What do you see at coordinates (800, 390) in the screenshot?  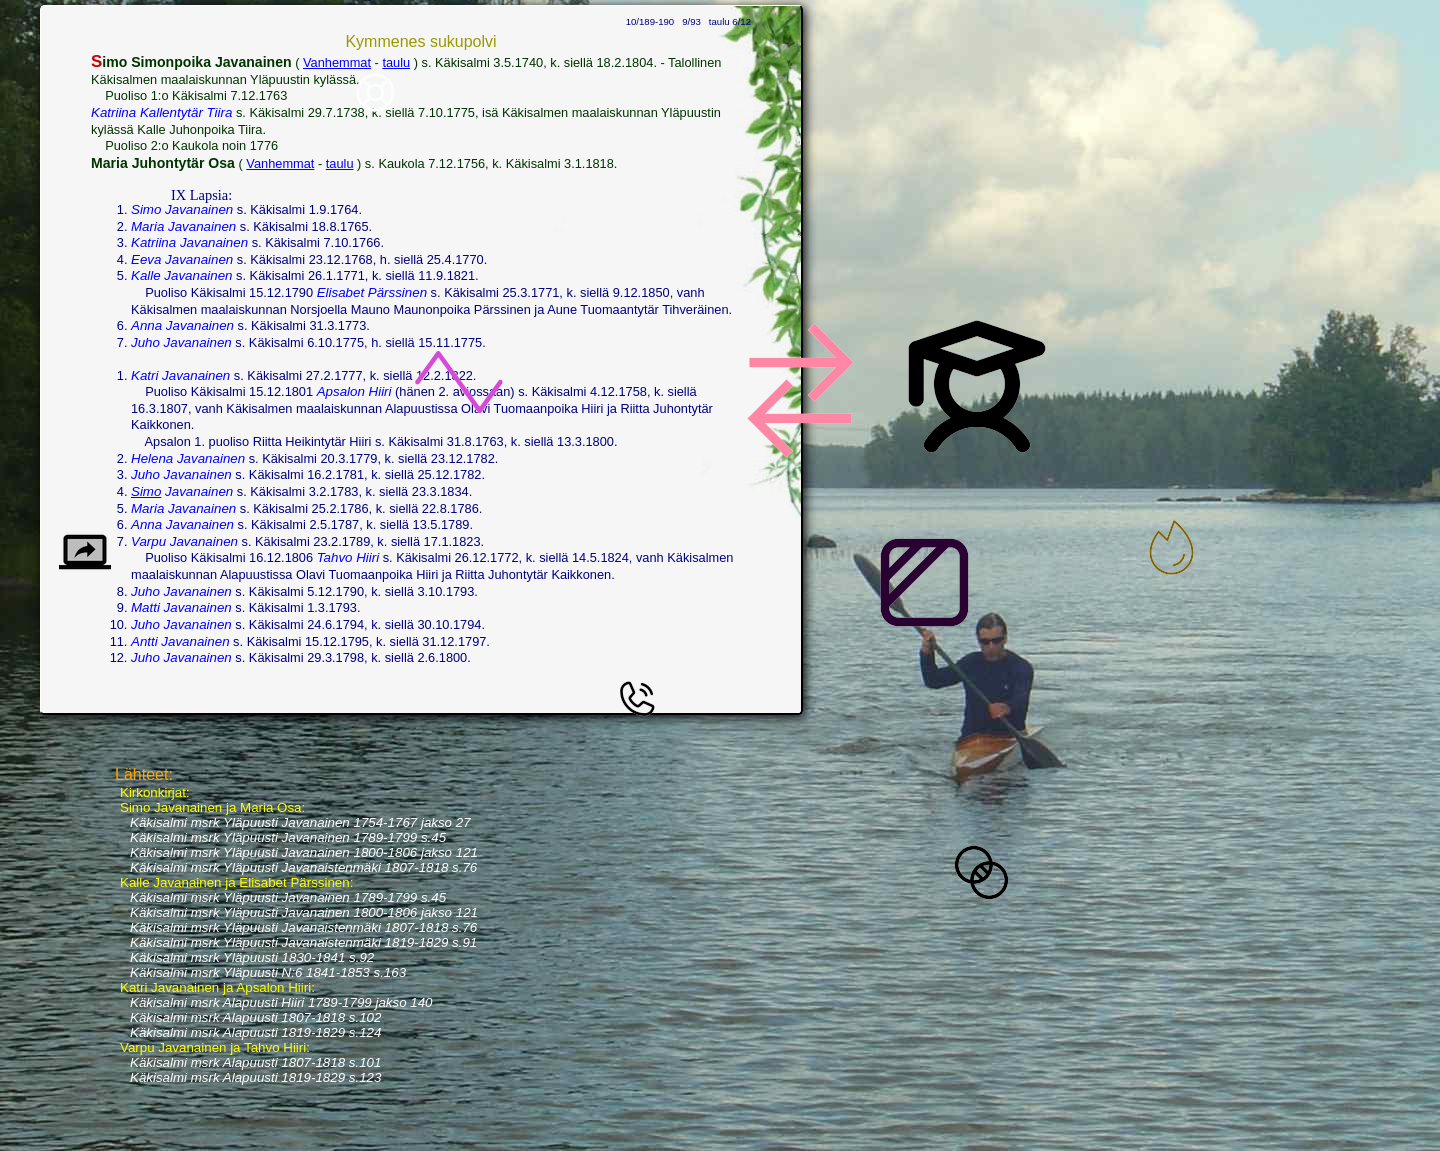 I see `swap or exchange items` at bounding box center [800, 390].